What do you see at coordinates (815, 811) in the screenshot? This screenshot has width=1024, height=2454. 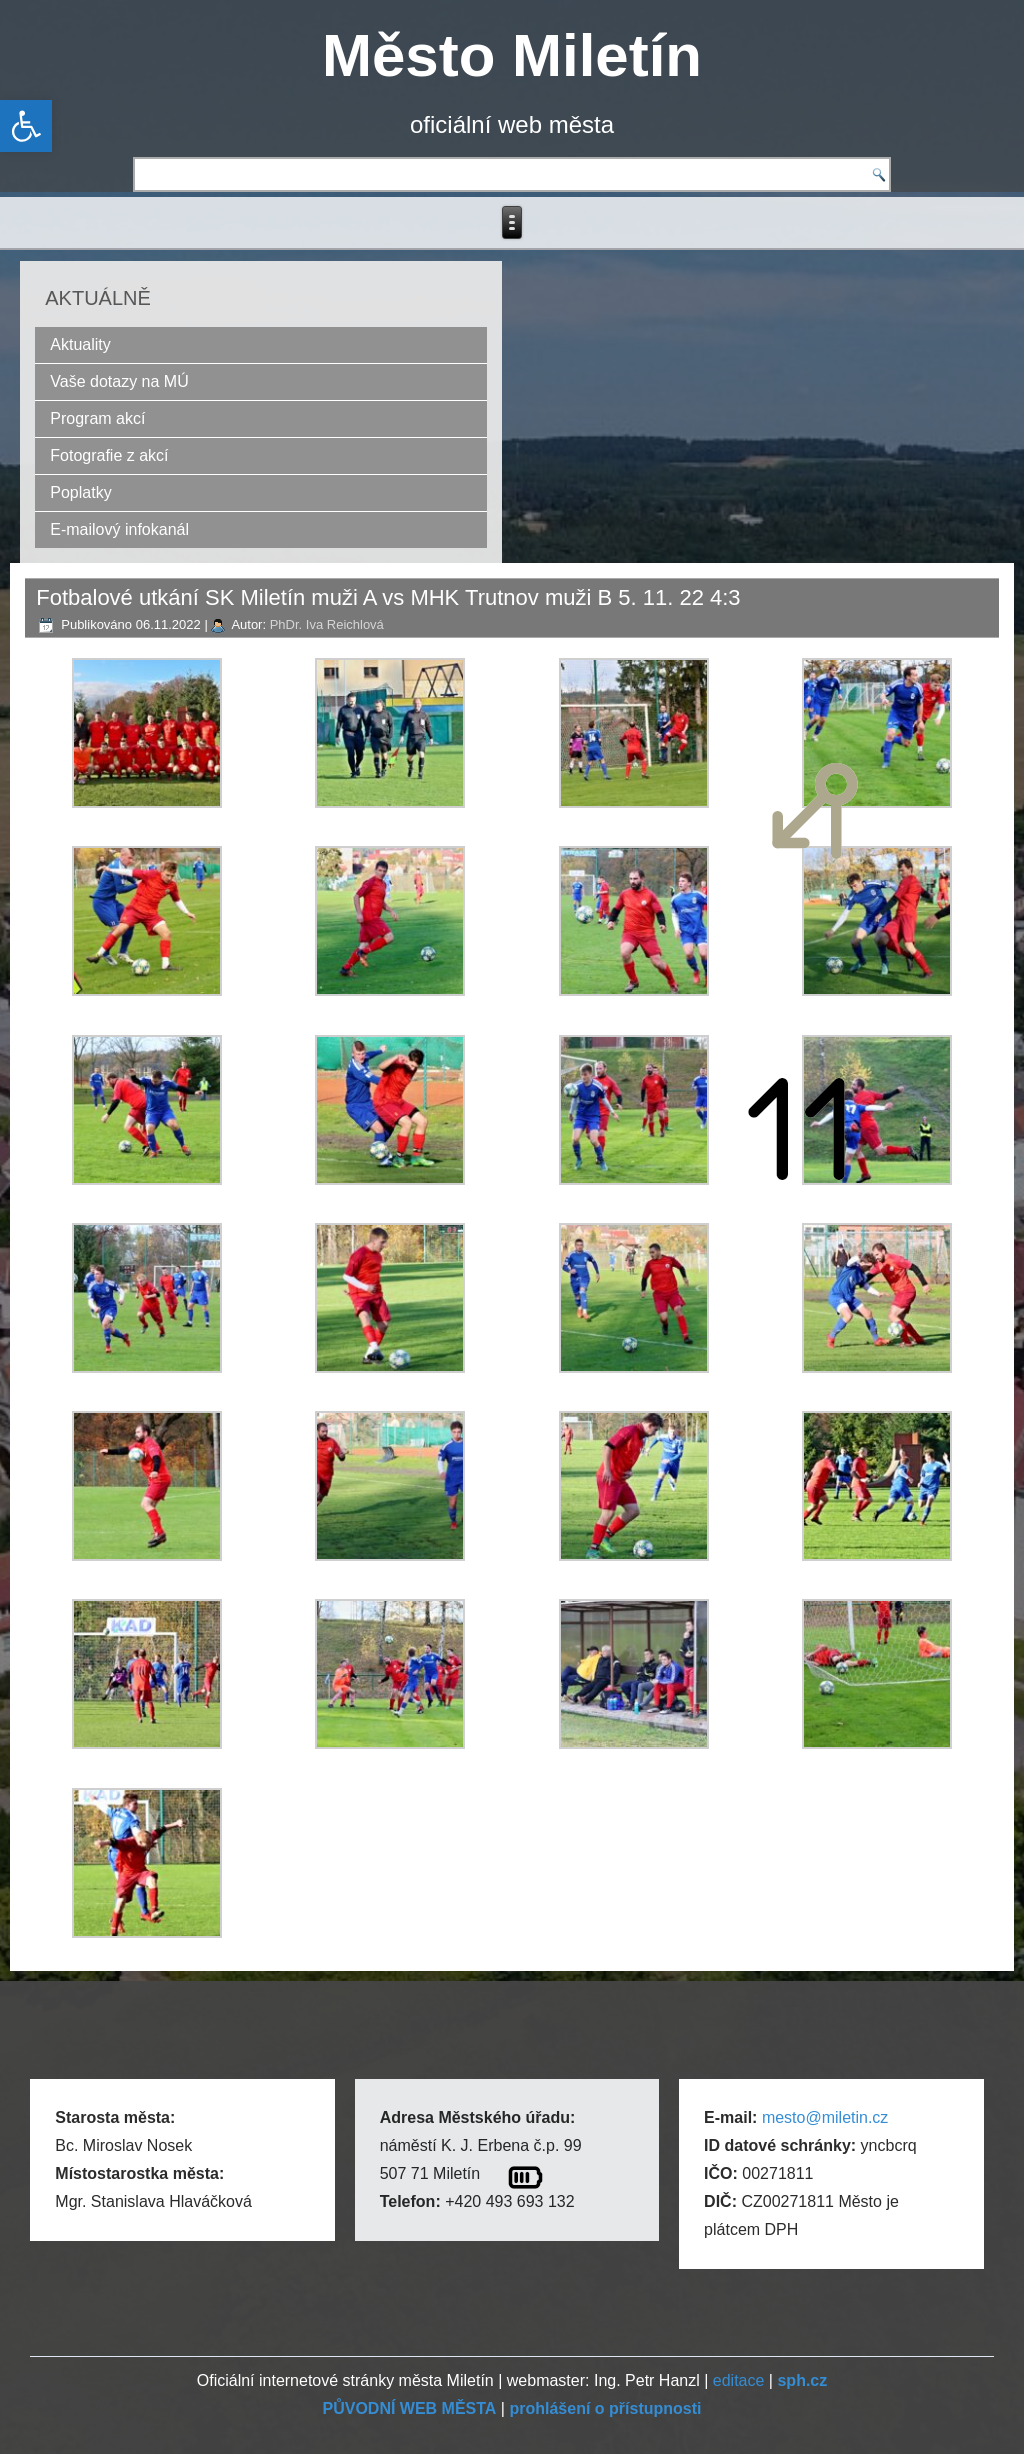 I see `take the first left exit at the roundabout` at bounding box center [815, 811].